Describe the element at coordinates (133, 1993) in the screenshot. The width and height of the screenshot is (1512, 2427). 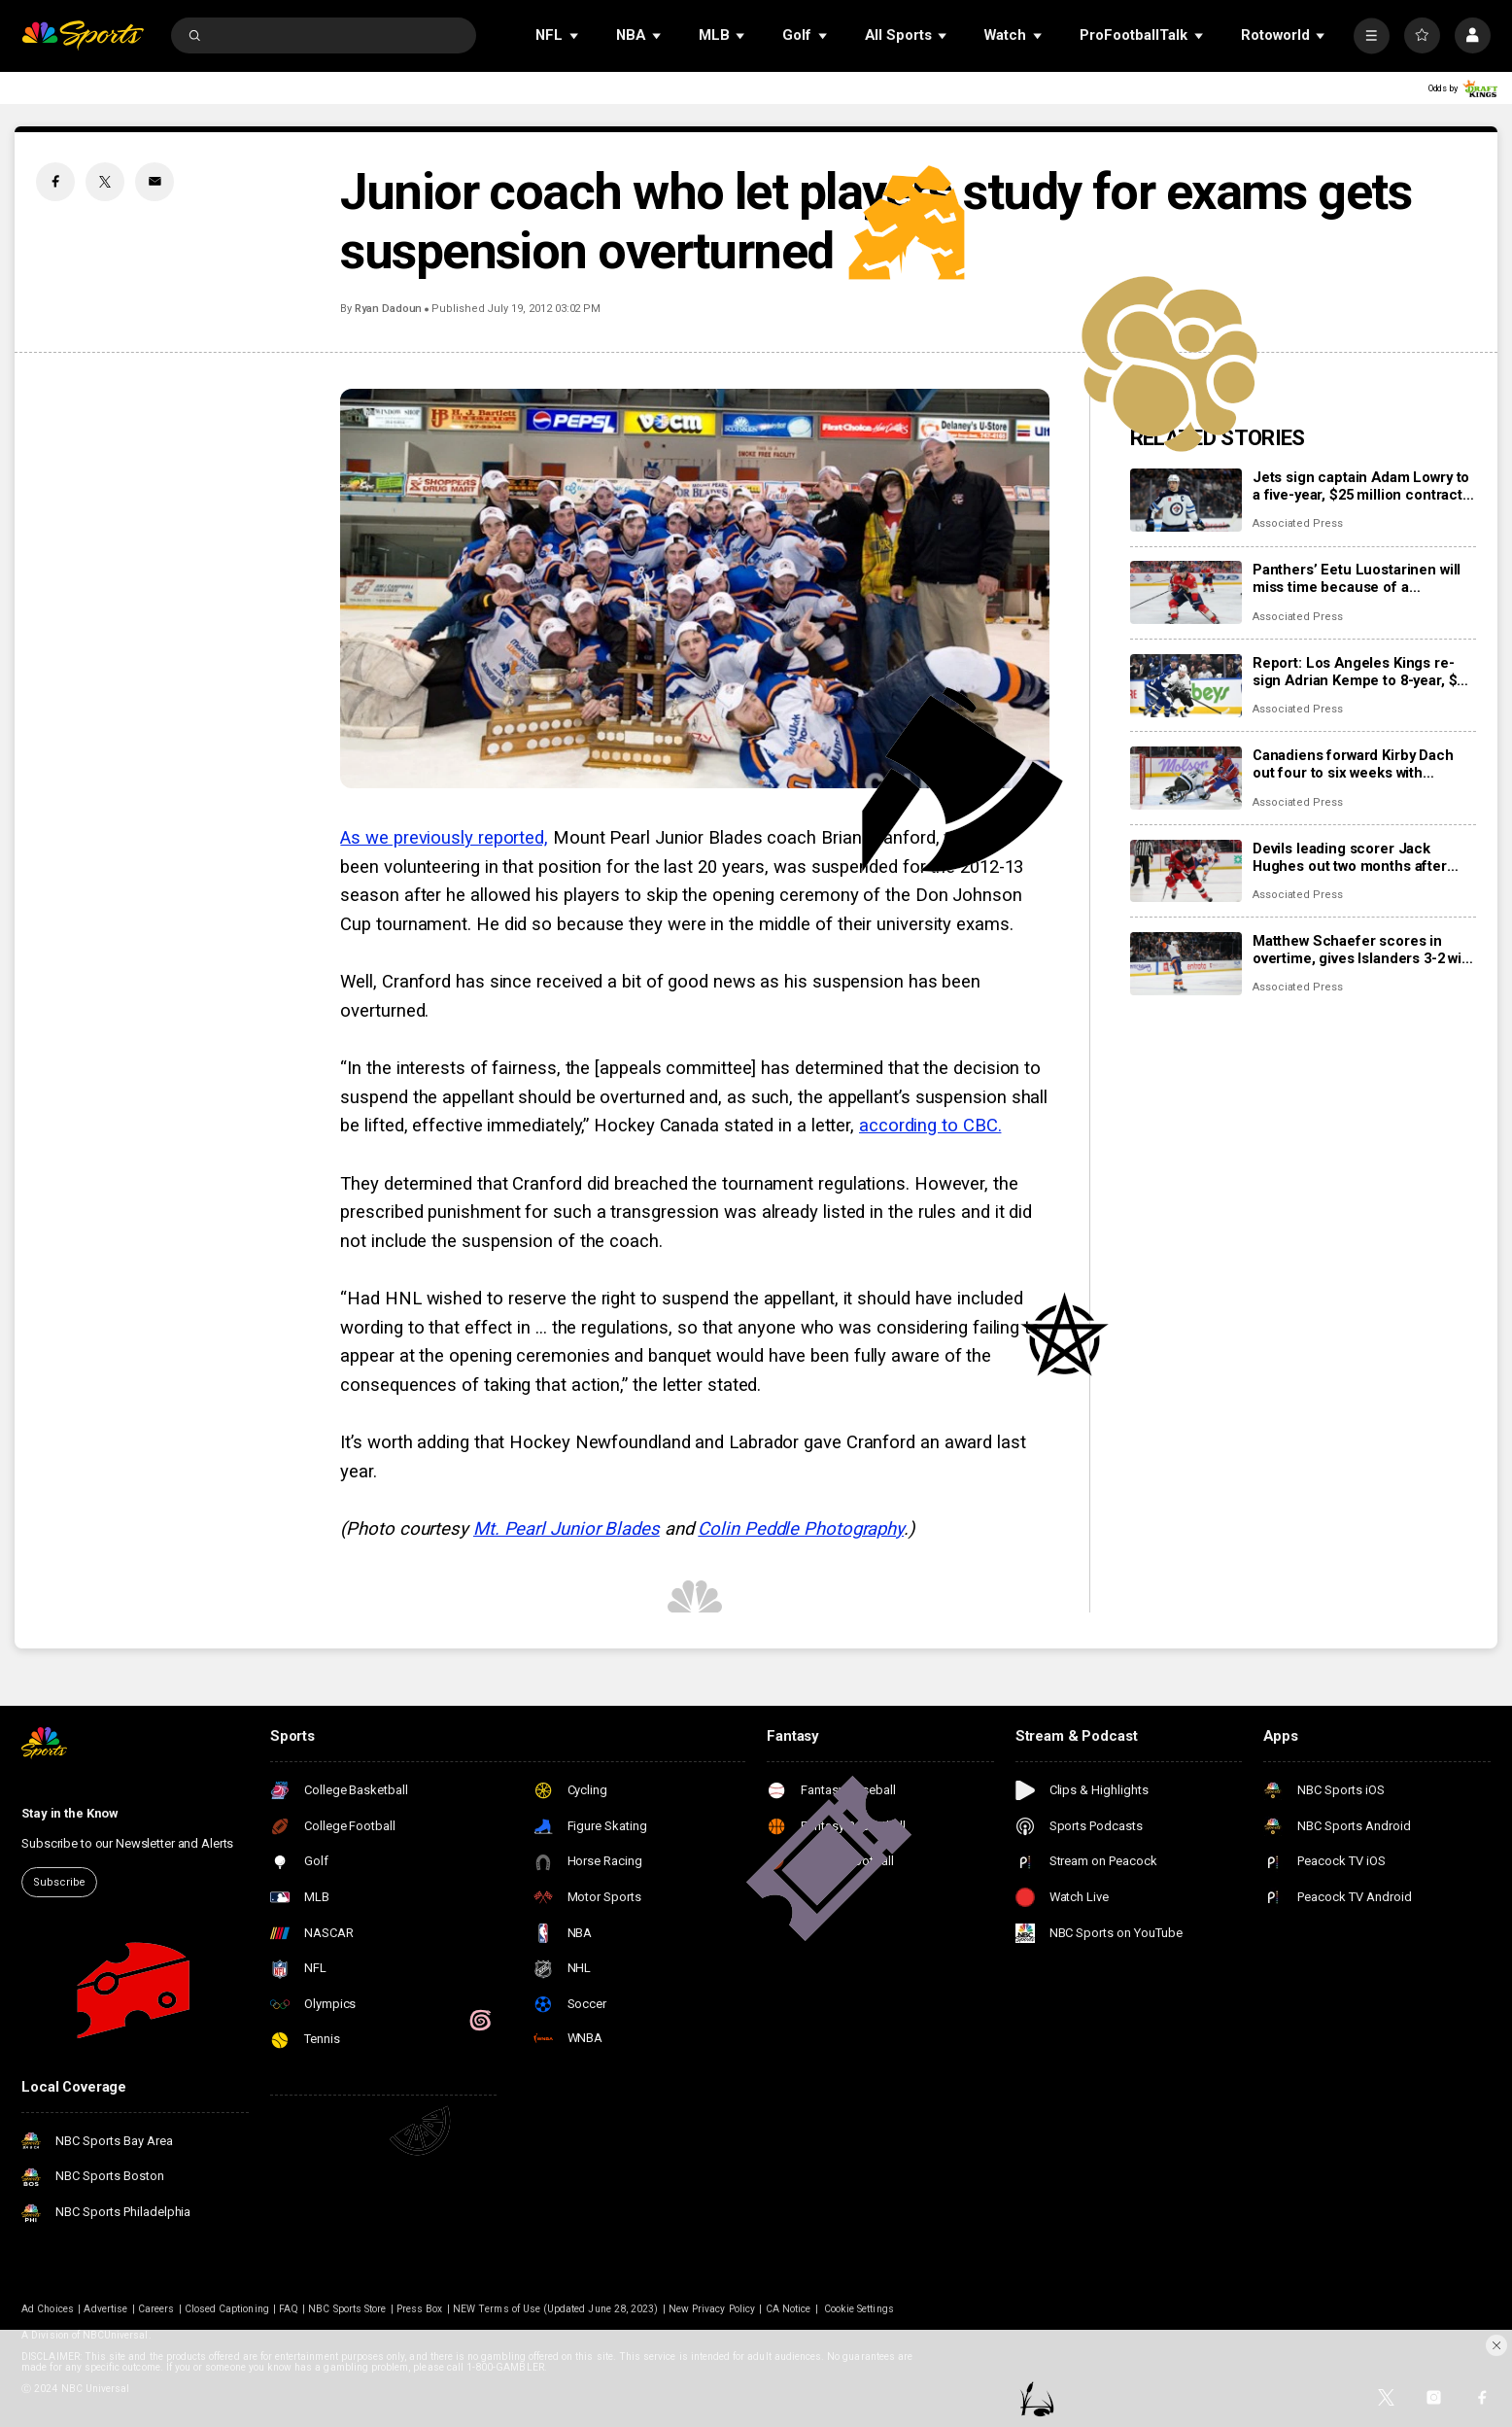
I see `cheese or dairy food item in a game inventory` at that location.